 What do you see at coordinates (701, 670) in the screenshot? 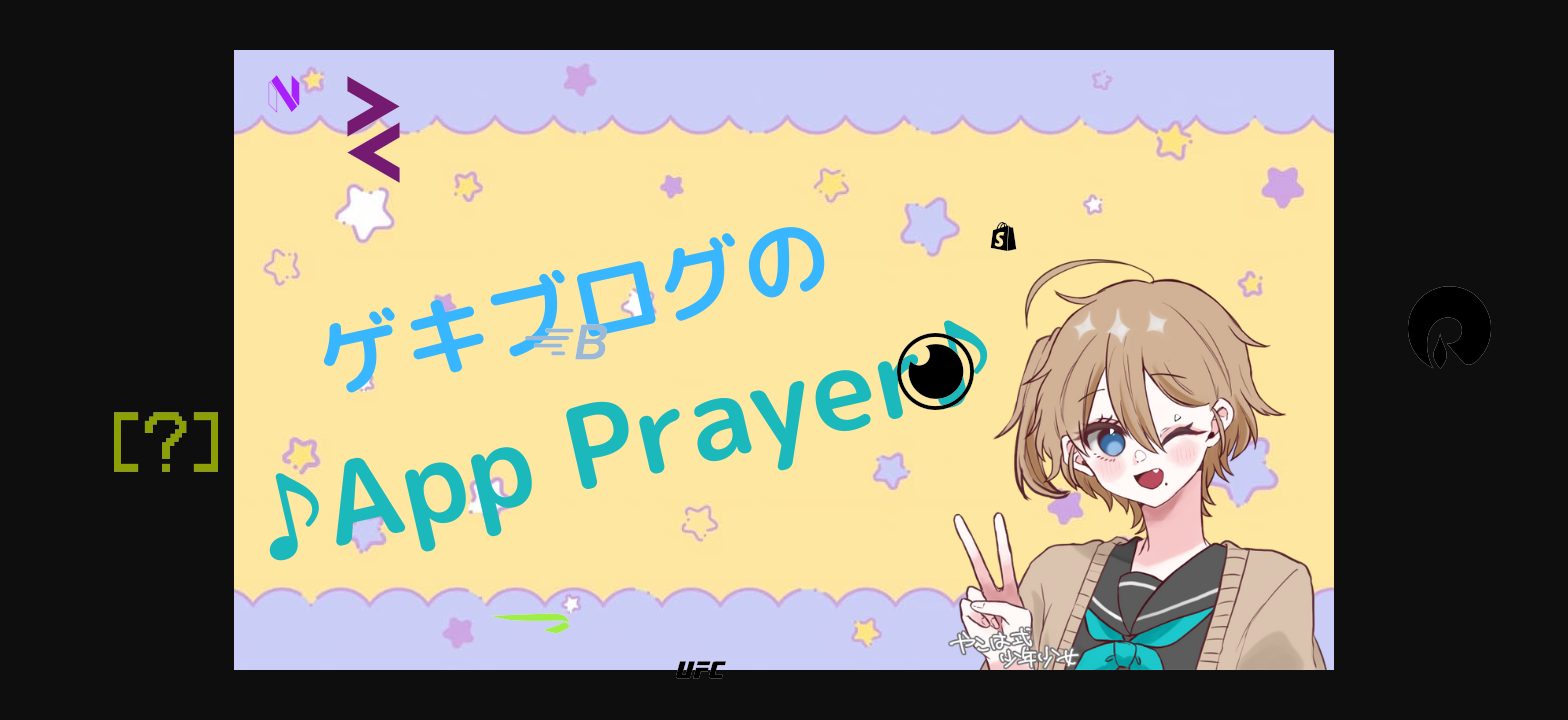
I see `UFC brand logo` at bounding box center [701, 670].